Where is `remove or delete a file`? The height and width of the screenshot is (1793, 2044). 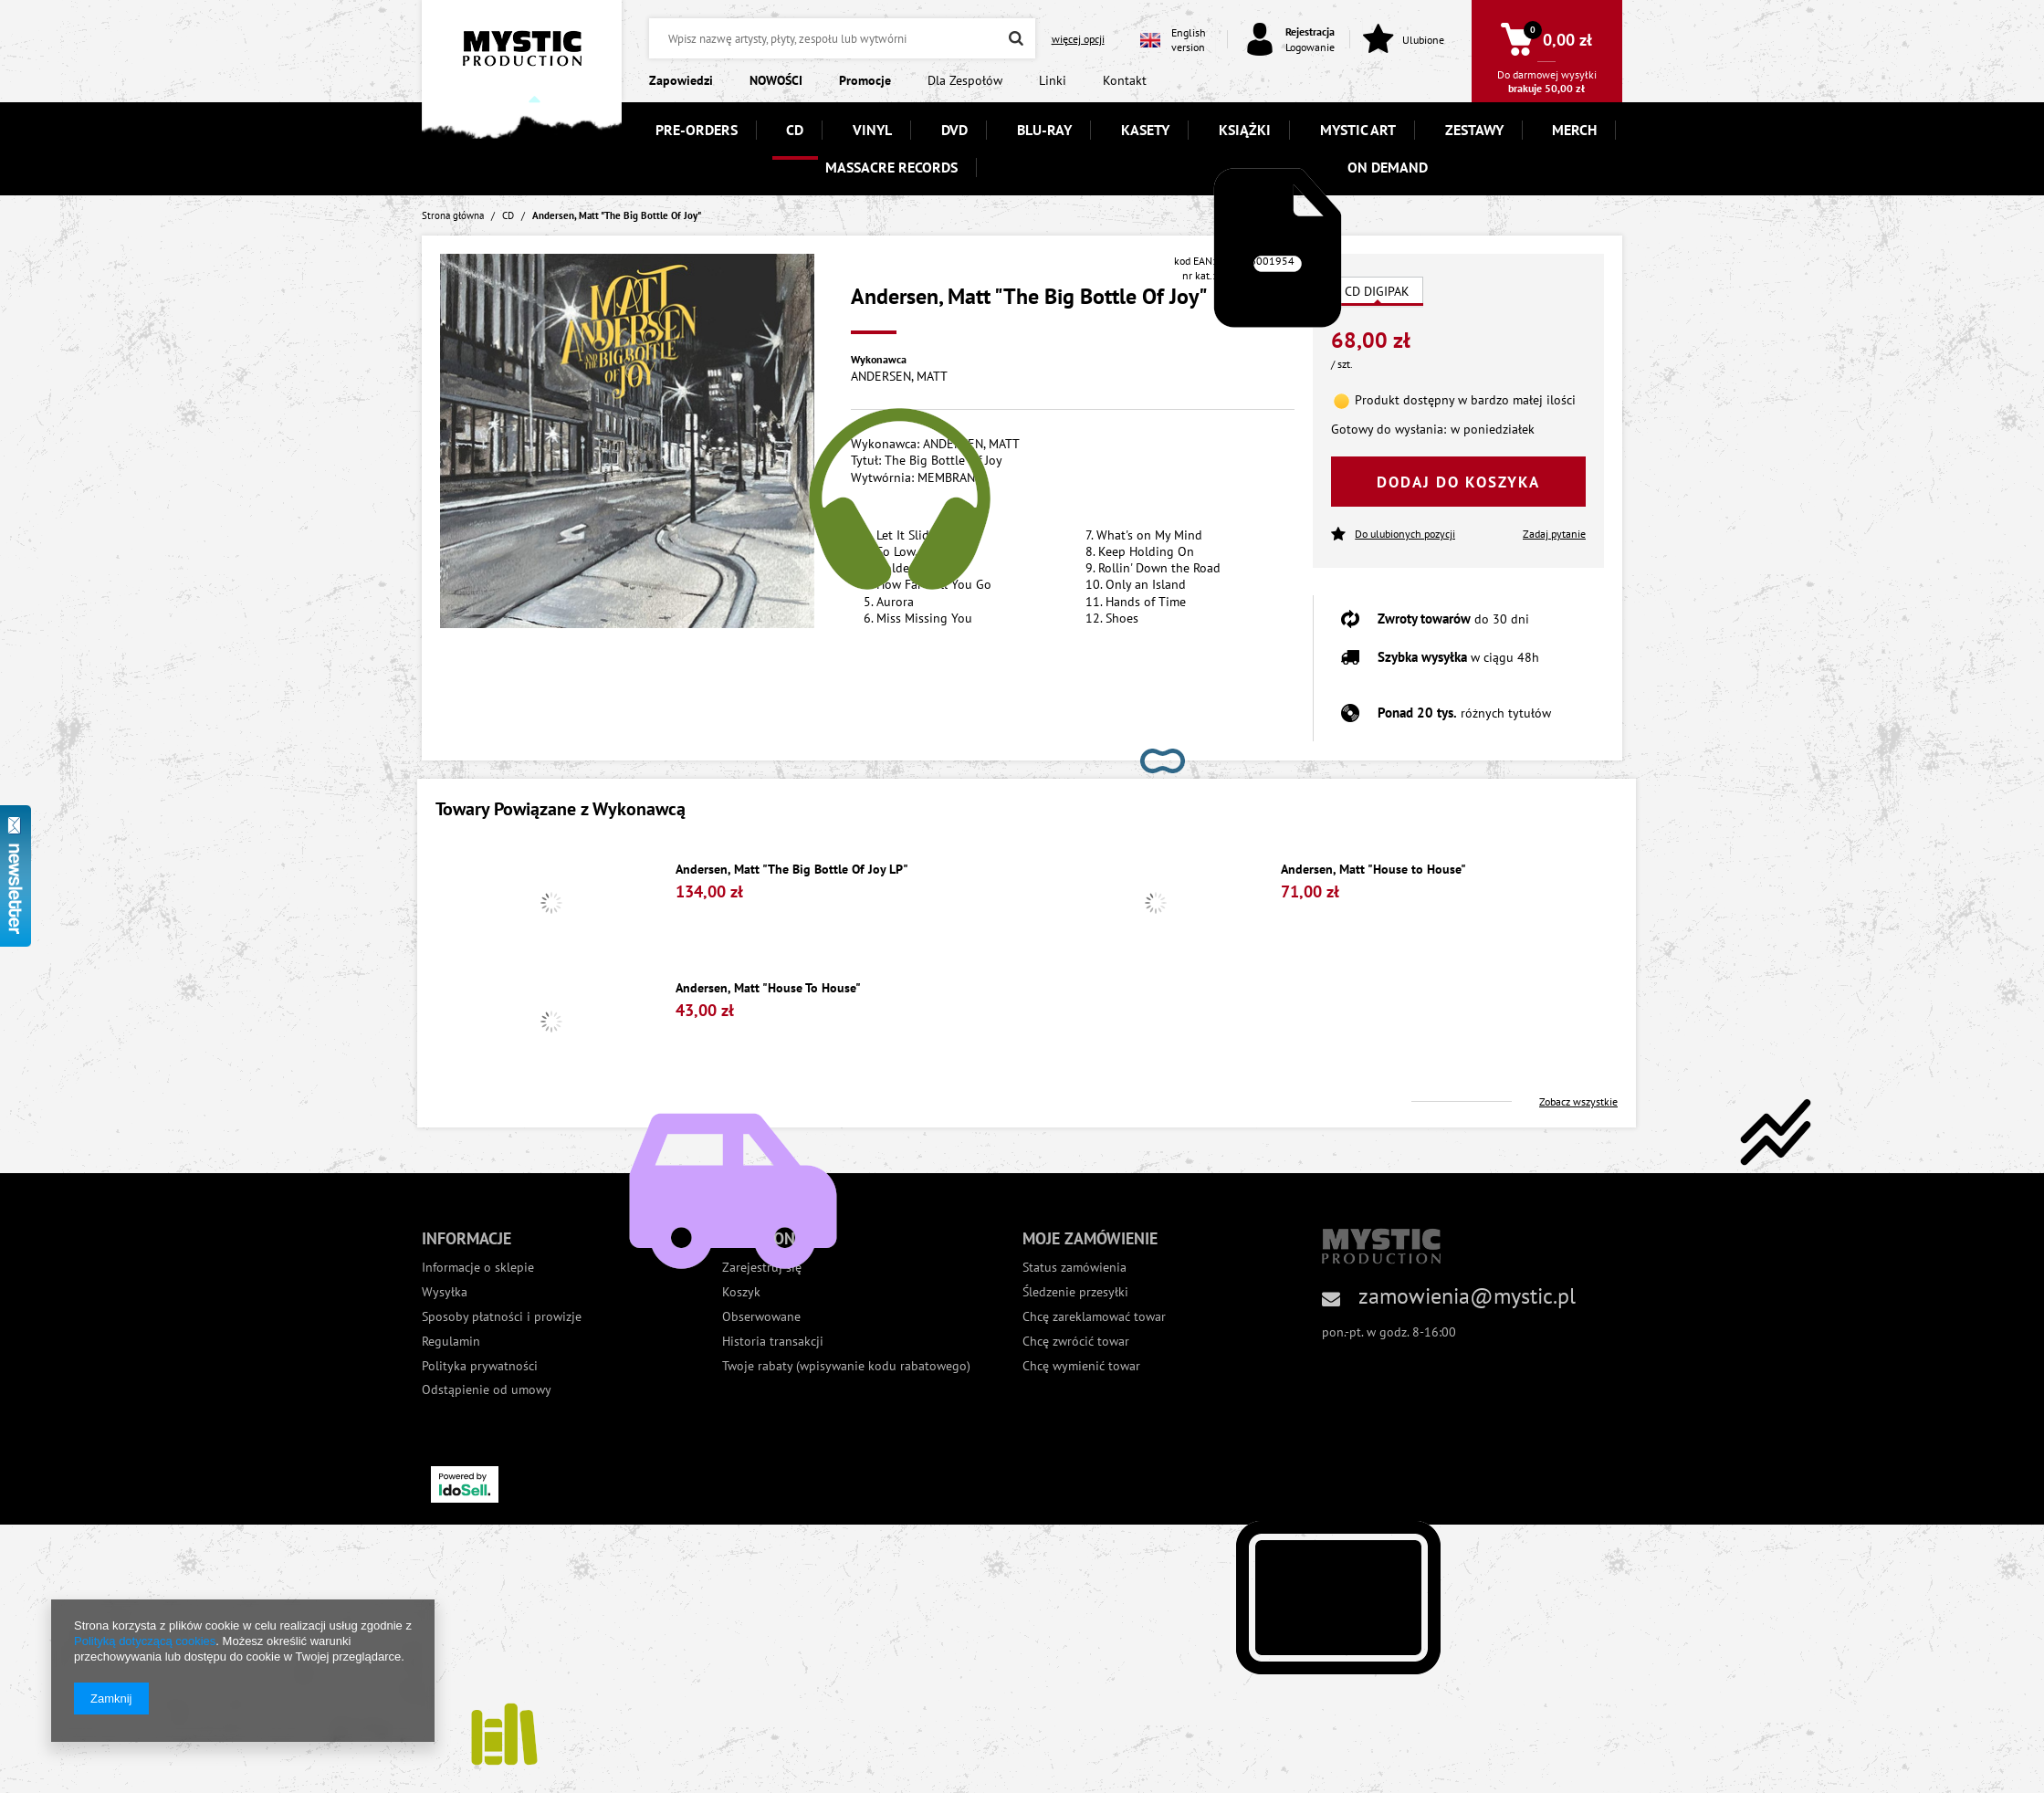
remove or delete a file is located at coordinates (1277, 247).